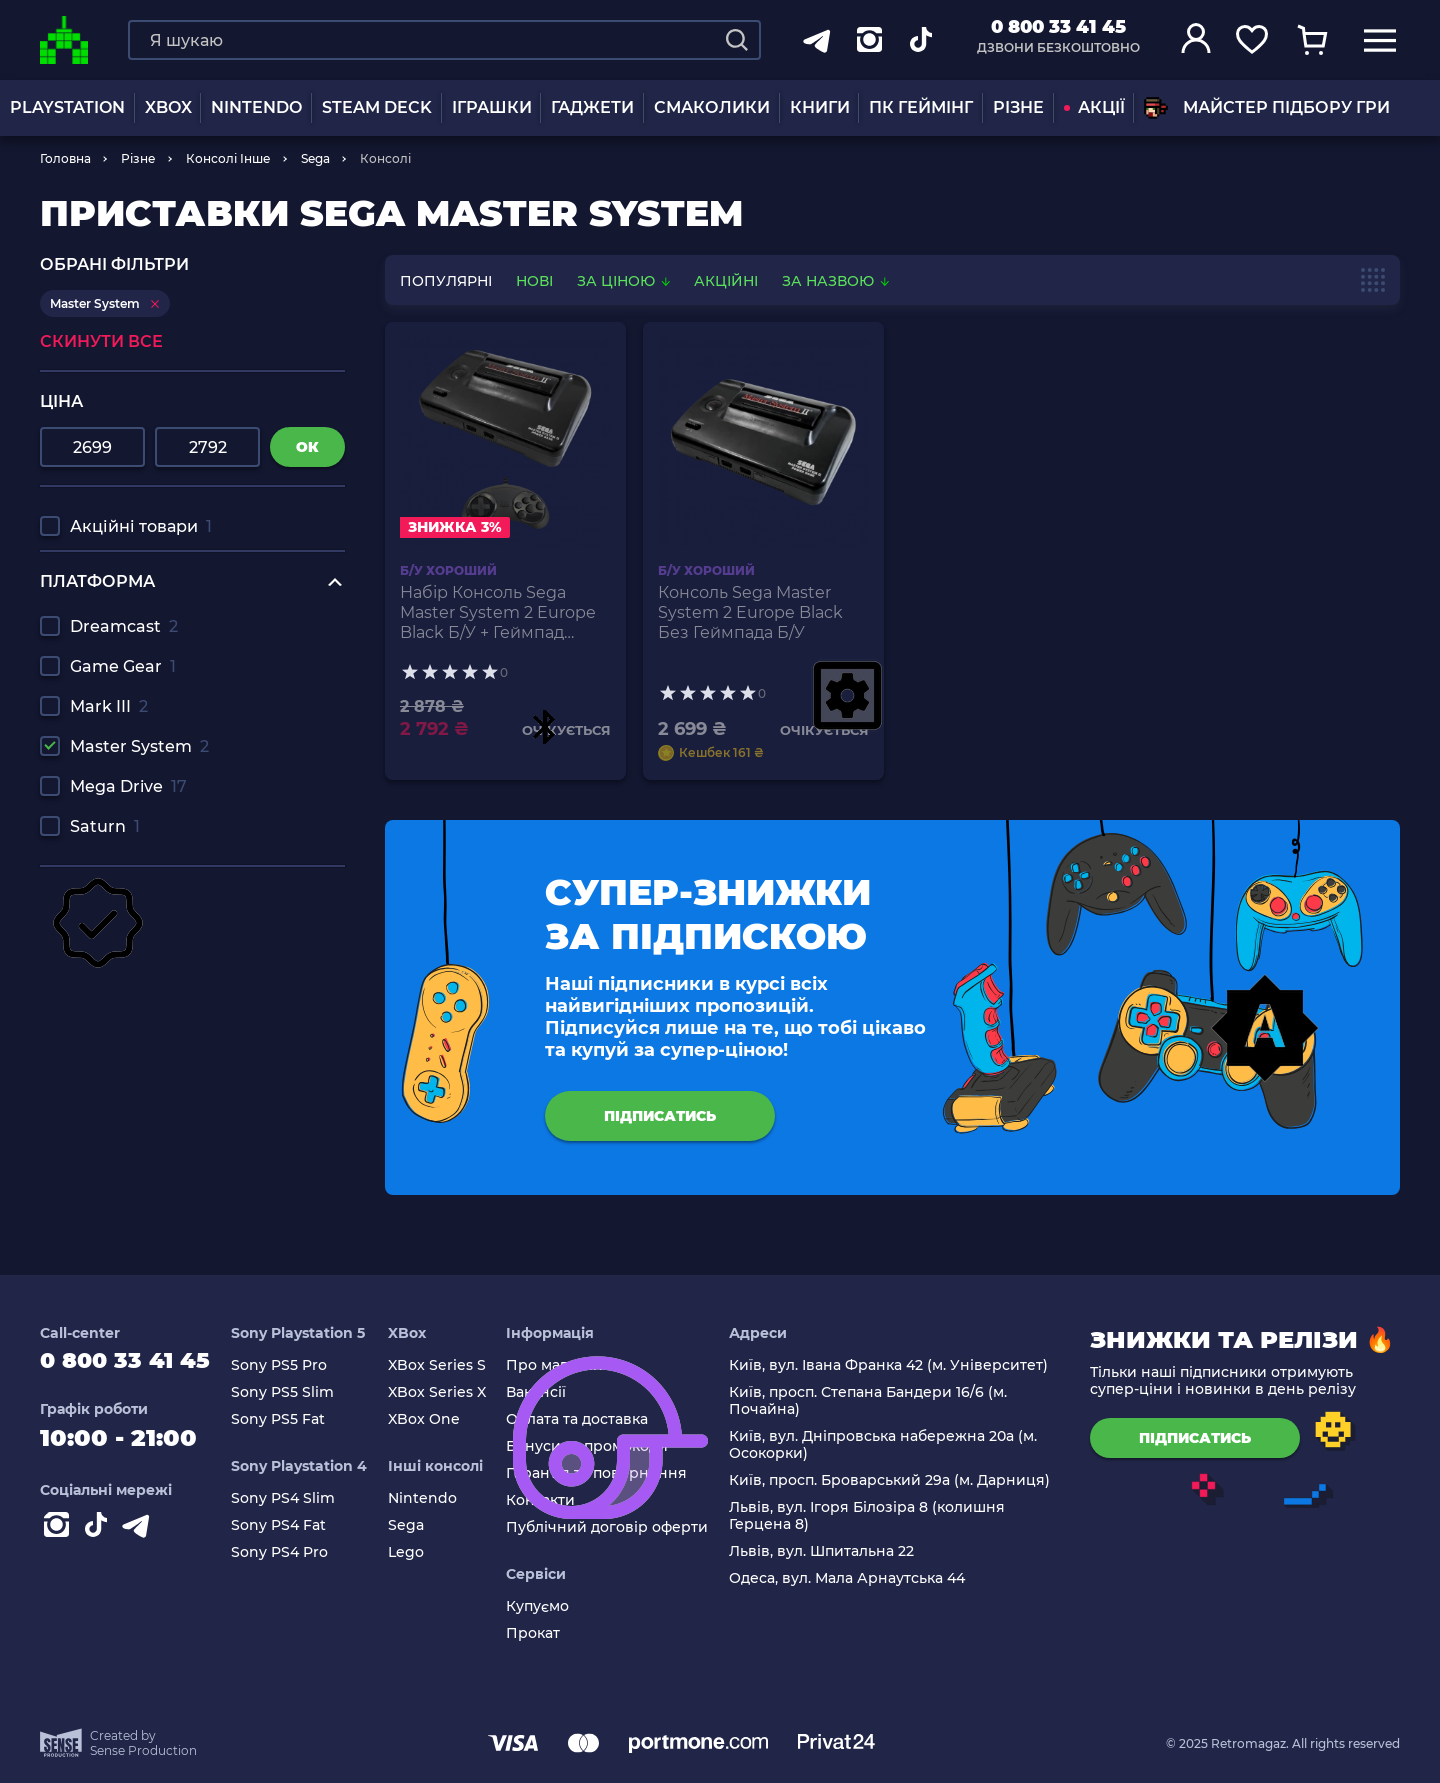 The image size is (1440, 1783). What do you see at coordinates (98, 923) in the screenshot?
I see `verified or authenticated status` at bounding box center [98, 923].